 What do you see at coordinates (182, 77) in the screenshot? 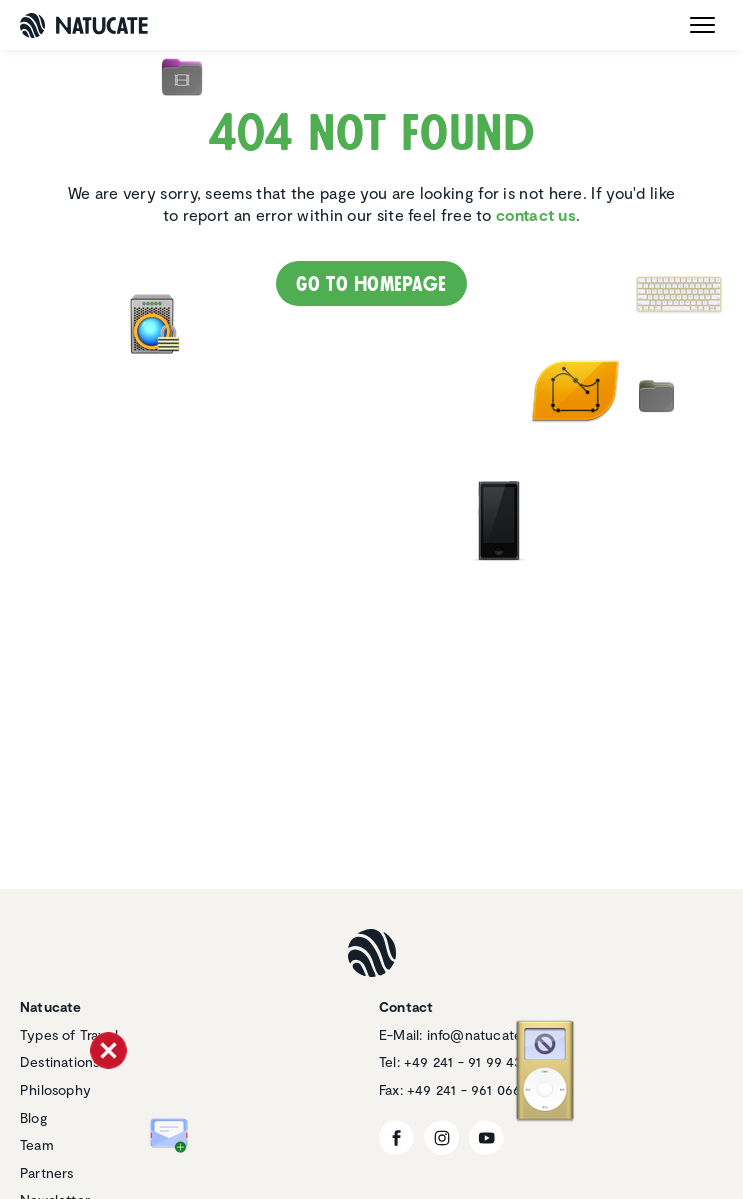
I see `open your videos folder` at bounding box center [182, 77].